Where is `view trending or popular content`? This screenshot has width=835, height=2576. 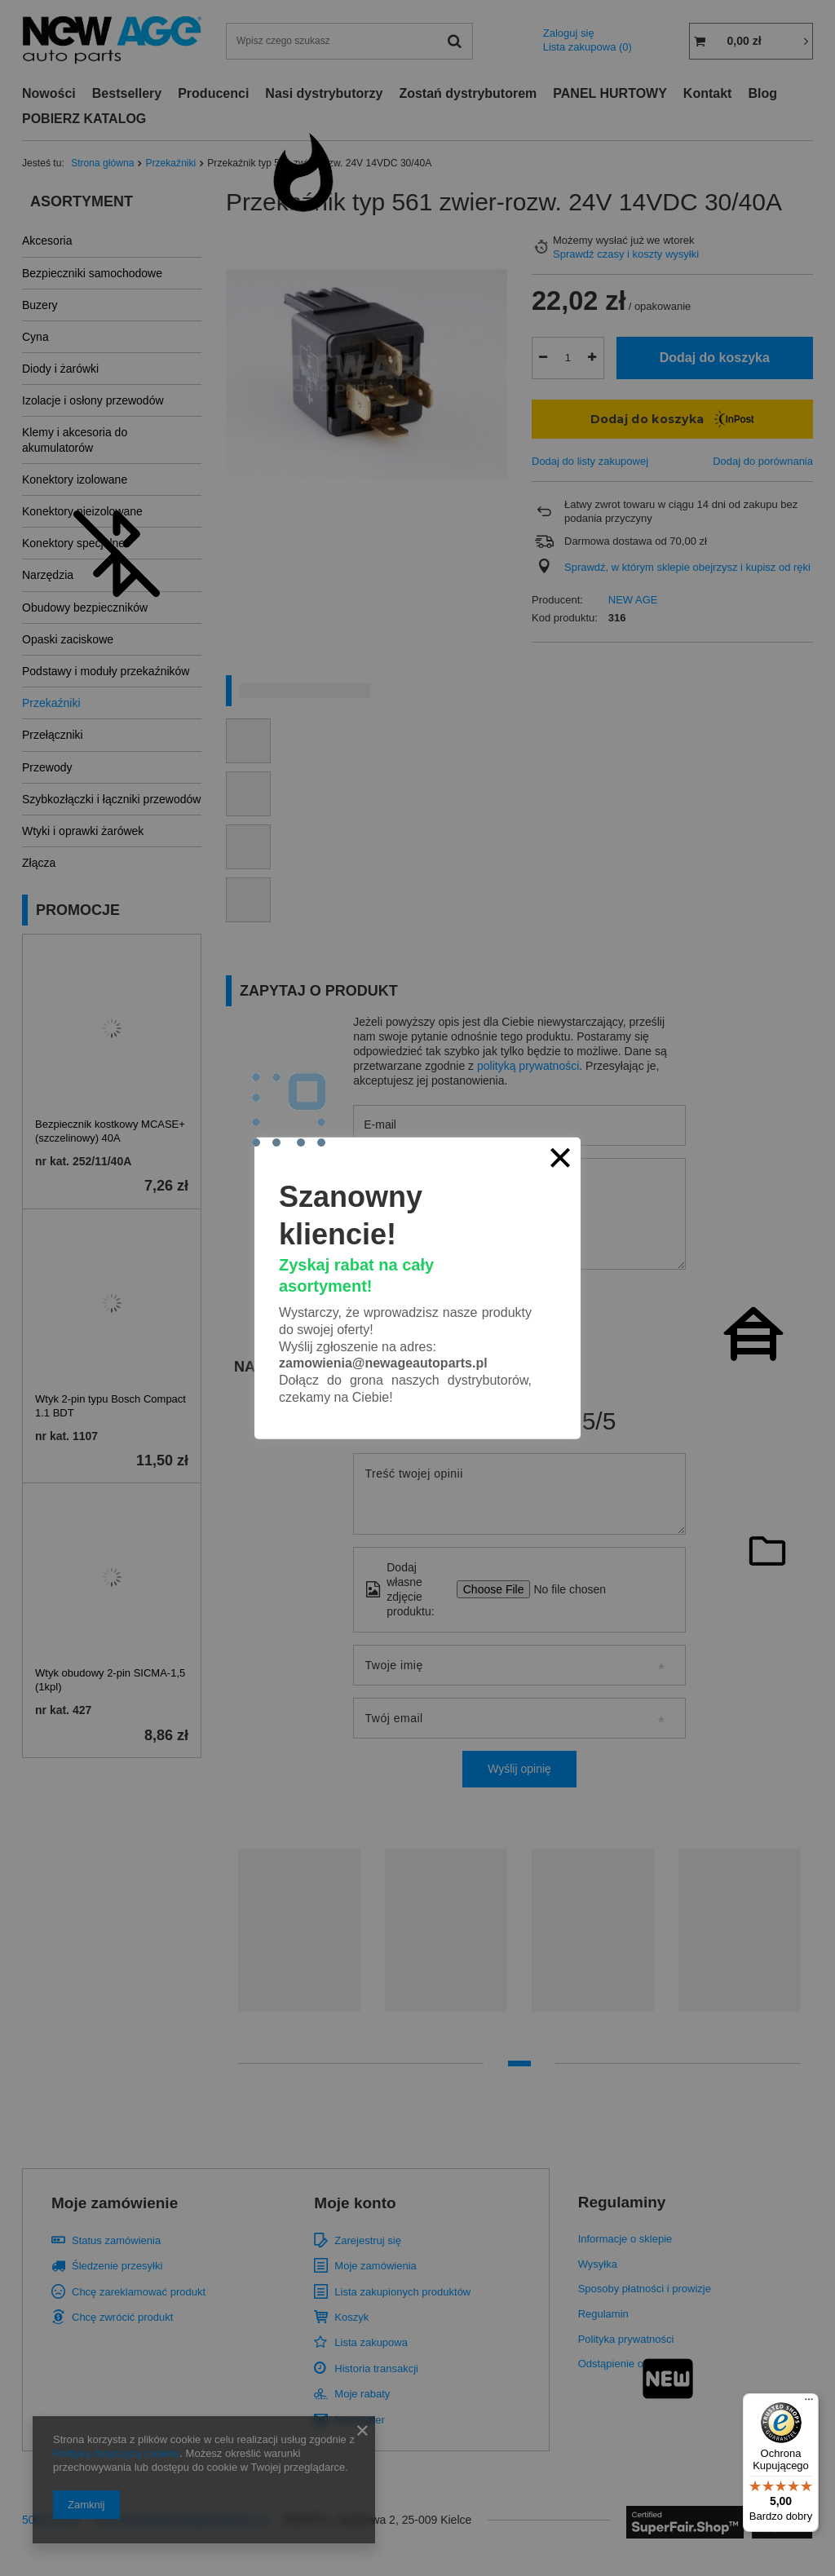 view trending or popular content is located at coordinates (303, 175).